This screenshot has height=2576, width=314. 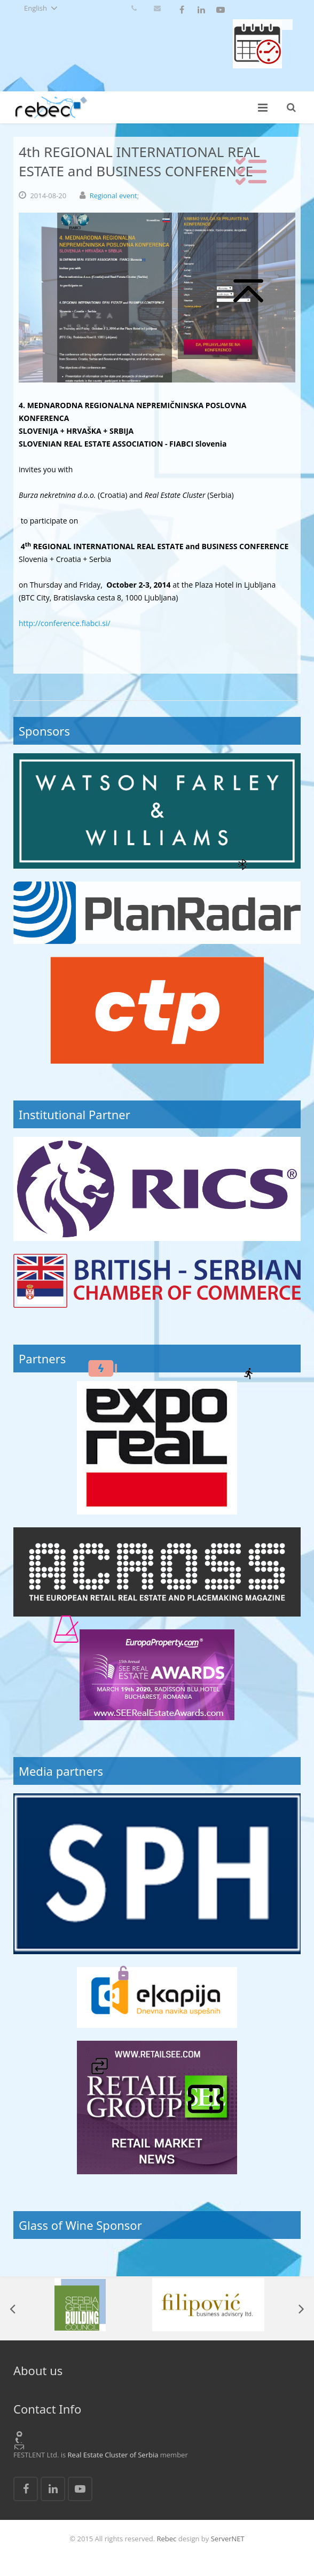 What do you see at coordinates (99, 2066) in the screenshot?
I see `swap or exchange items` at bounding box center [99, 2066].